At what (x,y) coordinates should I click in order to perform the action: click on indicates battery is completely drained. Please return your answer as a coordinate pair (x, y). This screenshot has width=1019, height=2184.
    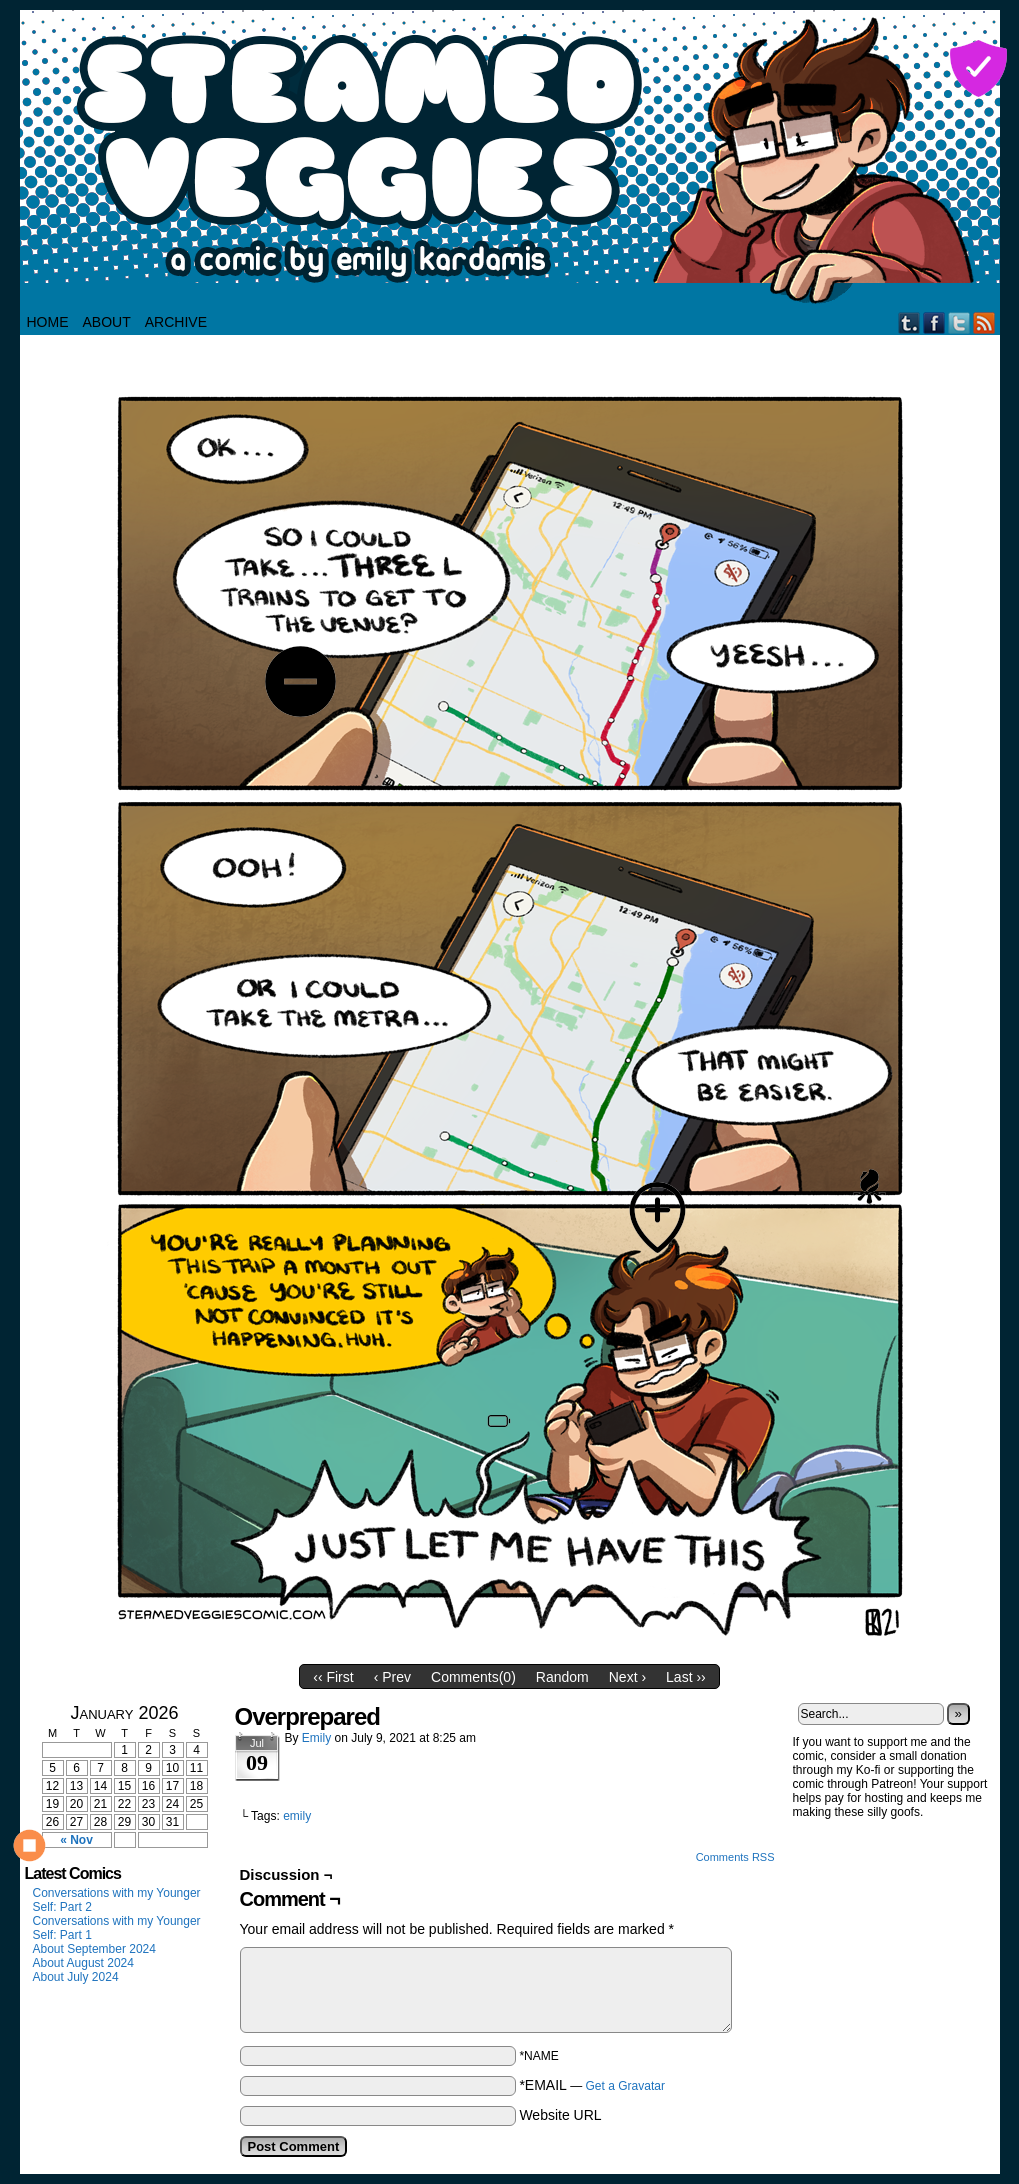
    Looking at the image, I should click on (499, 1421).